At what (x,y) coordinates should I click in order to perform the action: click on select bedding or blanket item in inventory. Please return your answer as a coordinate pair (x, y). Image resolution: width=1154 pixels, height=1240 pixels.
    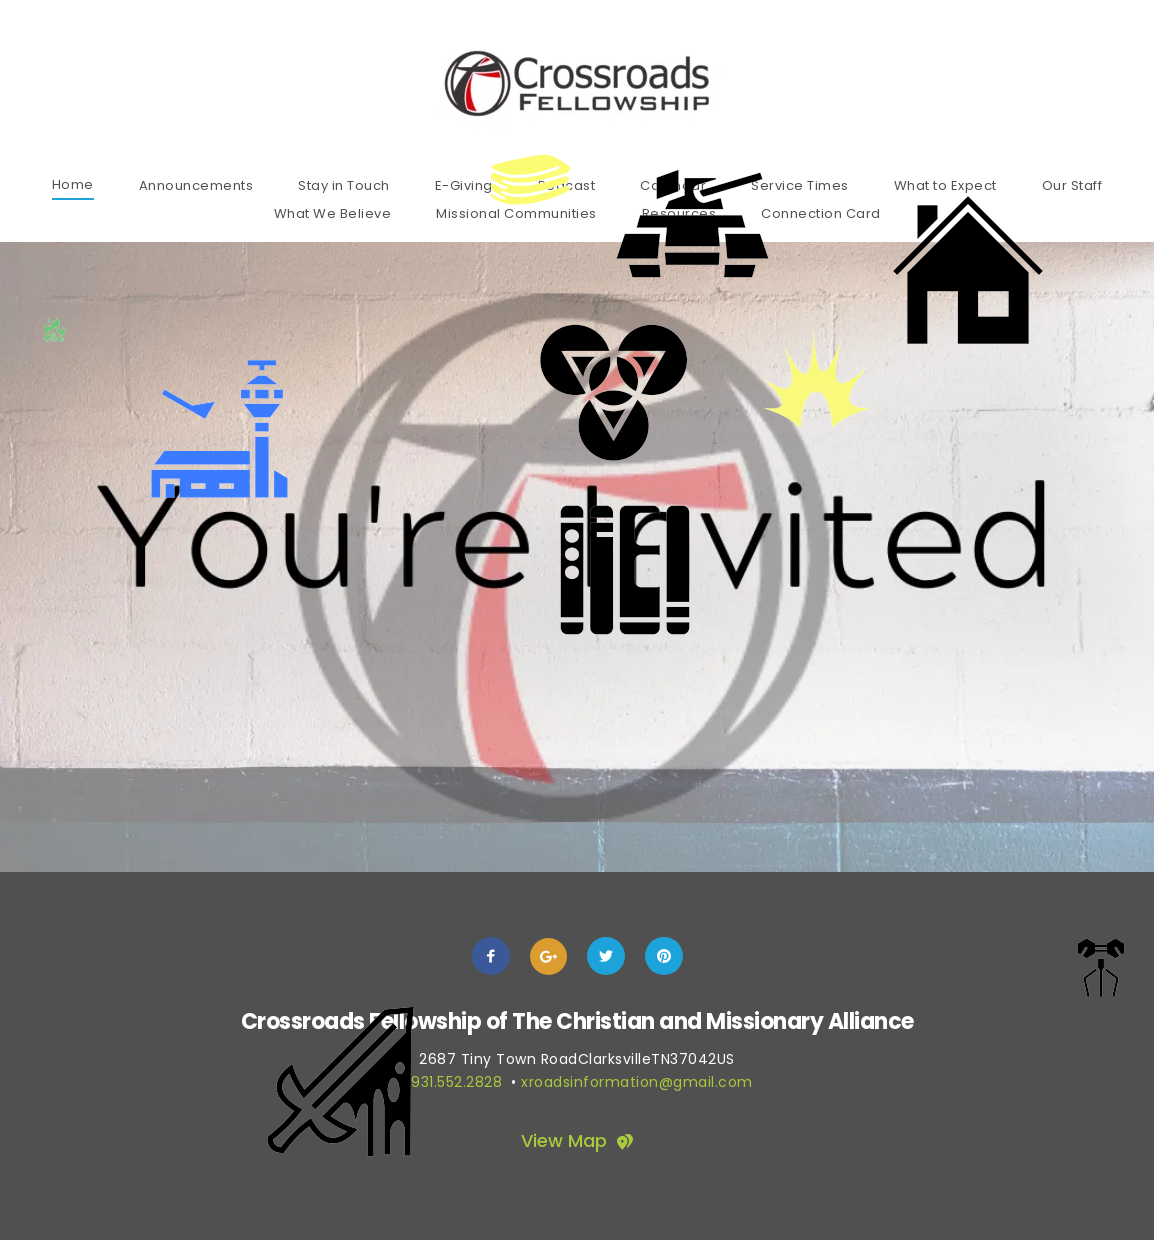
    Looking at the image, I should click on (530, 179).